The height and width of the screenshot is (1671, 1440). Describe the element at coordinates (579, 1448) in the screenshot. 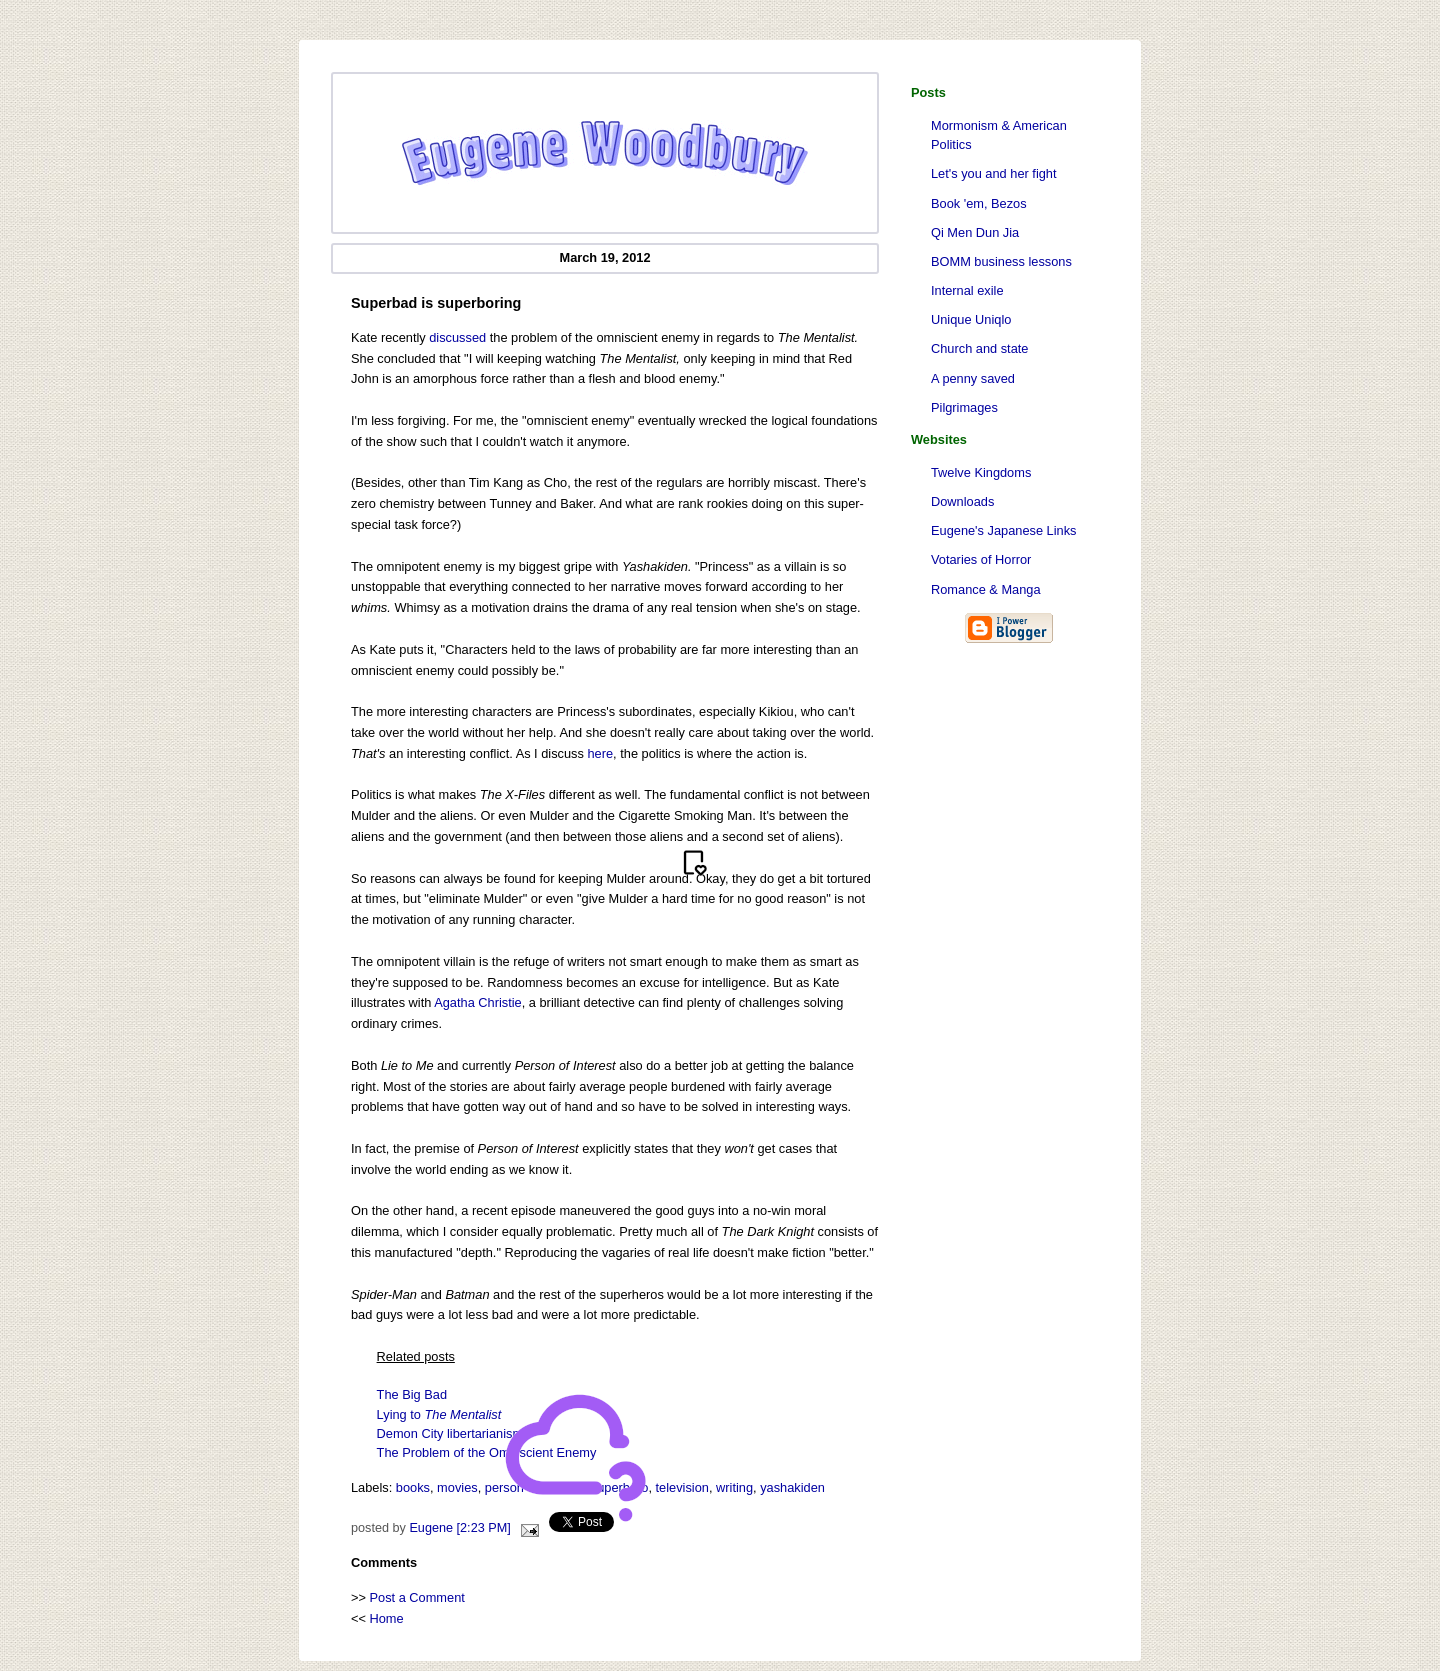

I see `cloud storage help or support` at that location.